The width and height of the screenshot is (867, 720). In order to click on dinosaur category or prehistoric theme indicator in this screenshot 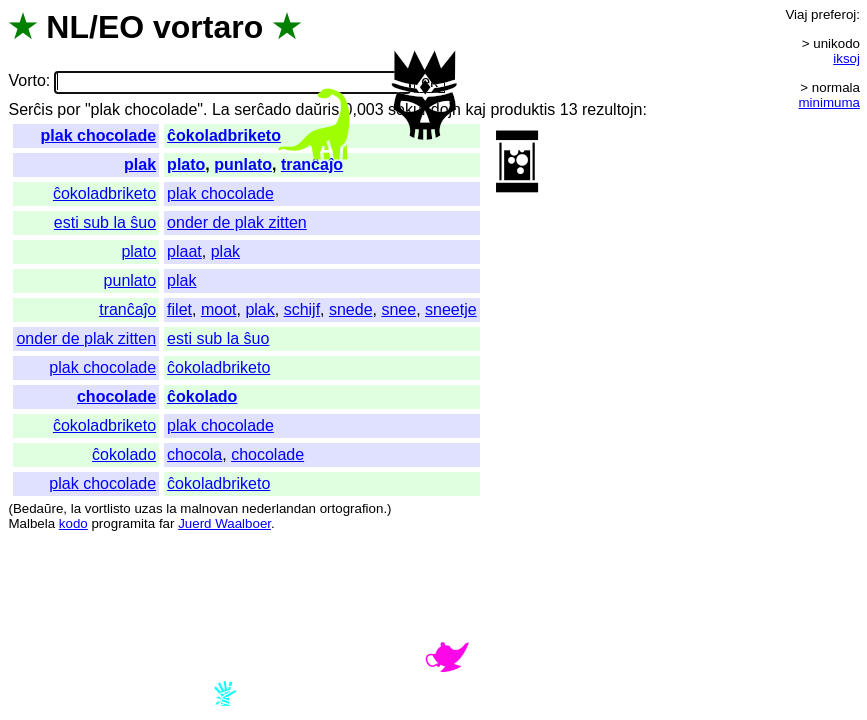, I will do `click(314, 124)`.